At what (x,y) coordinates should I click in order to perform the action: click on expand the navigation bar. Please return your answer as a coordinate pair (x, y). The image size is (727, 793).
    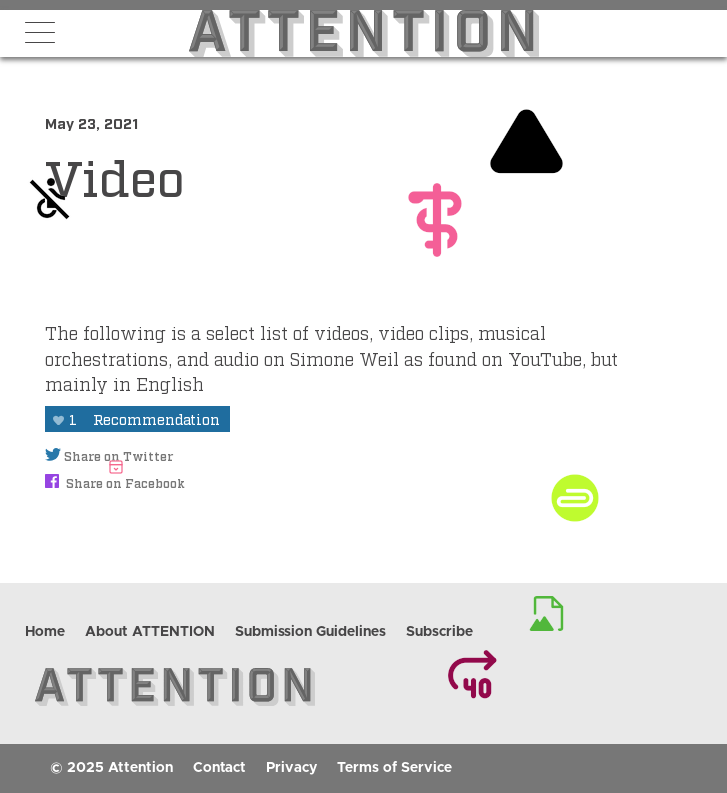
    Looking at the image, I should click on (116, 467).